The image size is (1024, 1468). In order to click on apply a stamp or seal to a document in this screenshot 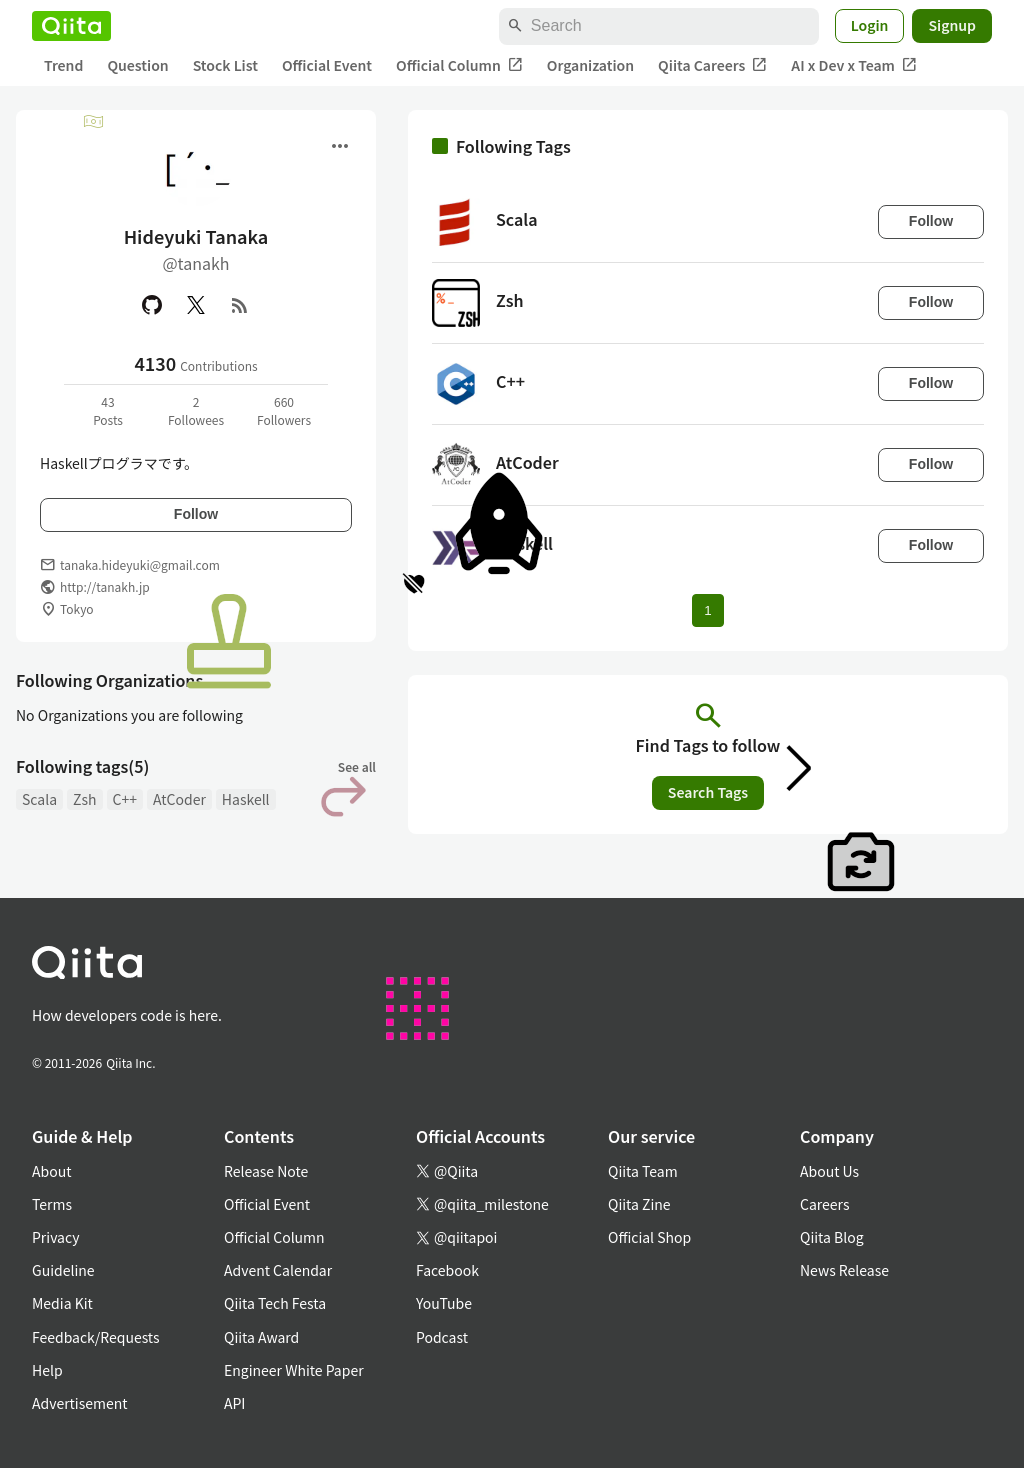, I will do `click(229, 643)`.